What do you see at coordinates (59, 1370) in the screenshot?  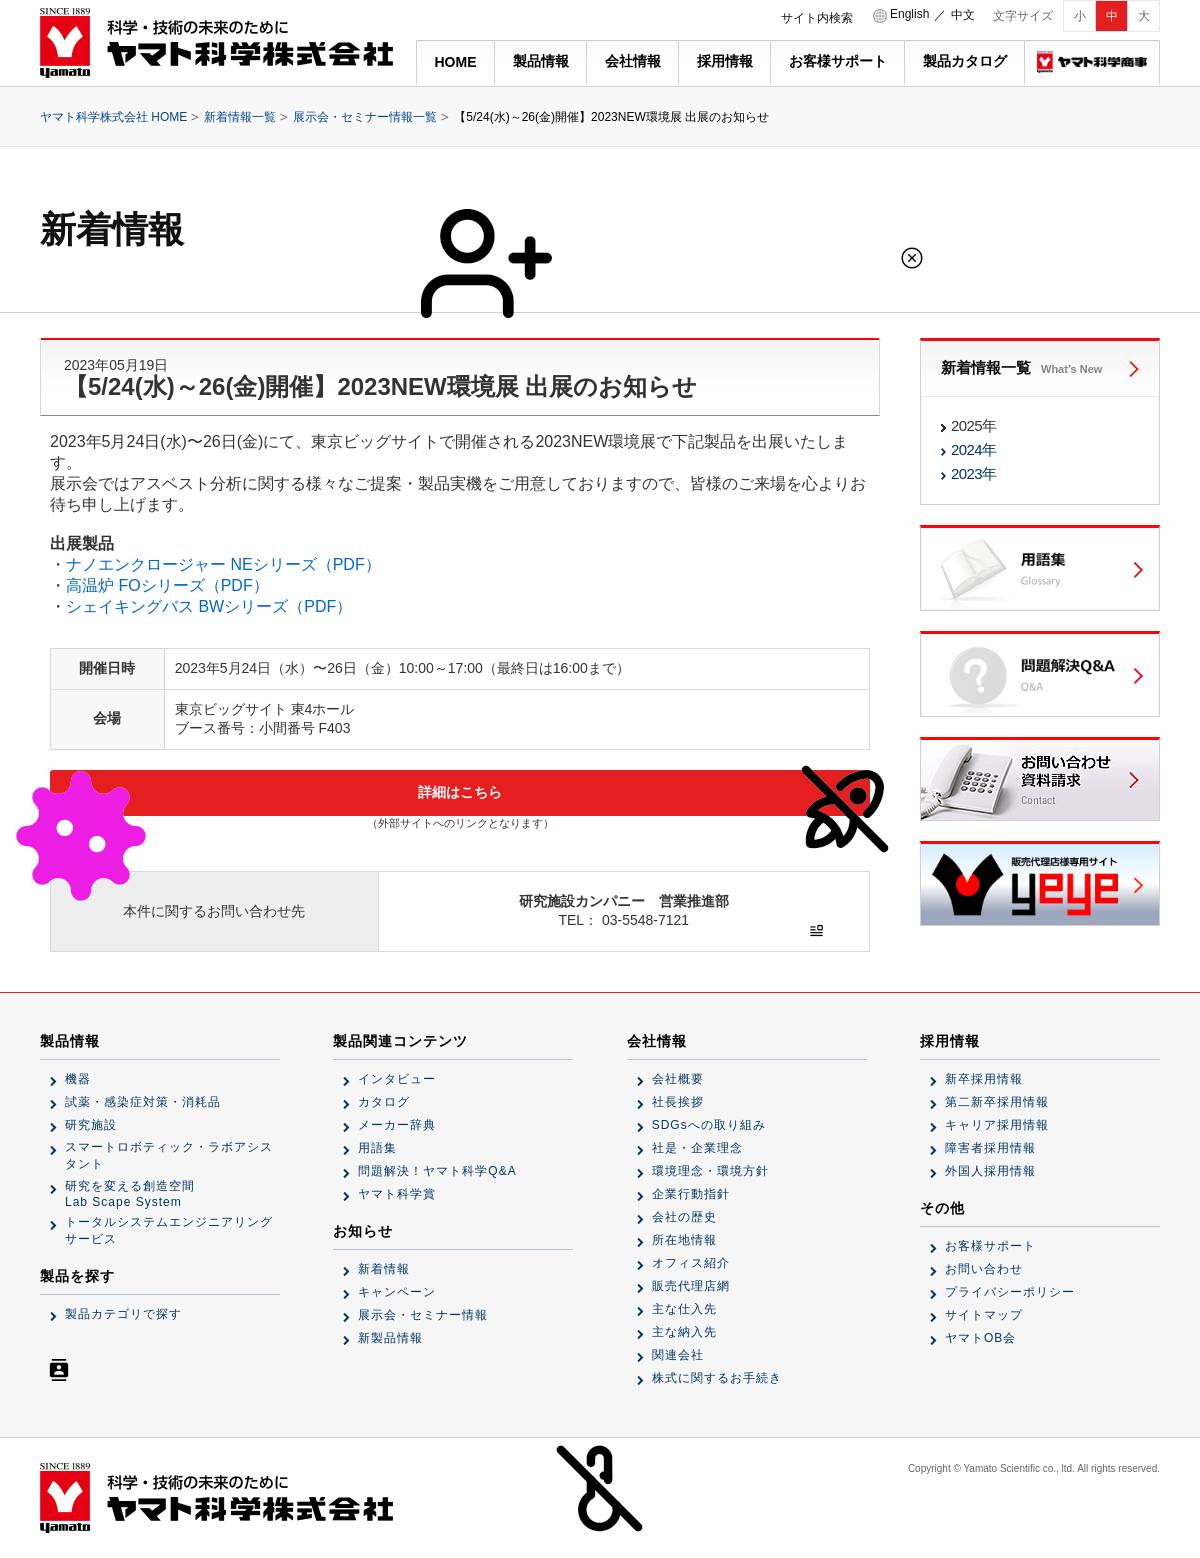 I see `access your contacts list` at bounding box center [59, 1370].